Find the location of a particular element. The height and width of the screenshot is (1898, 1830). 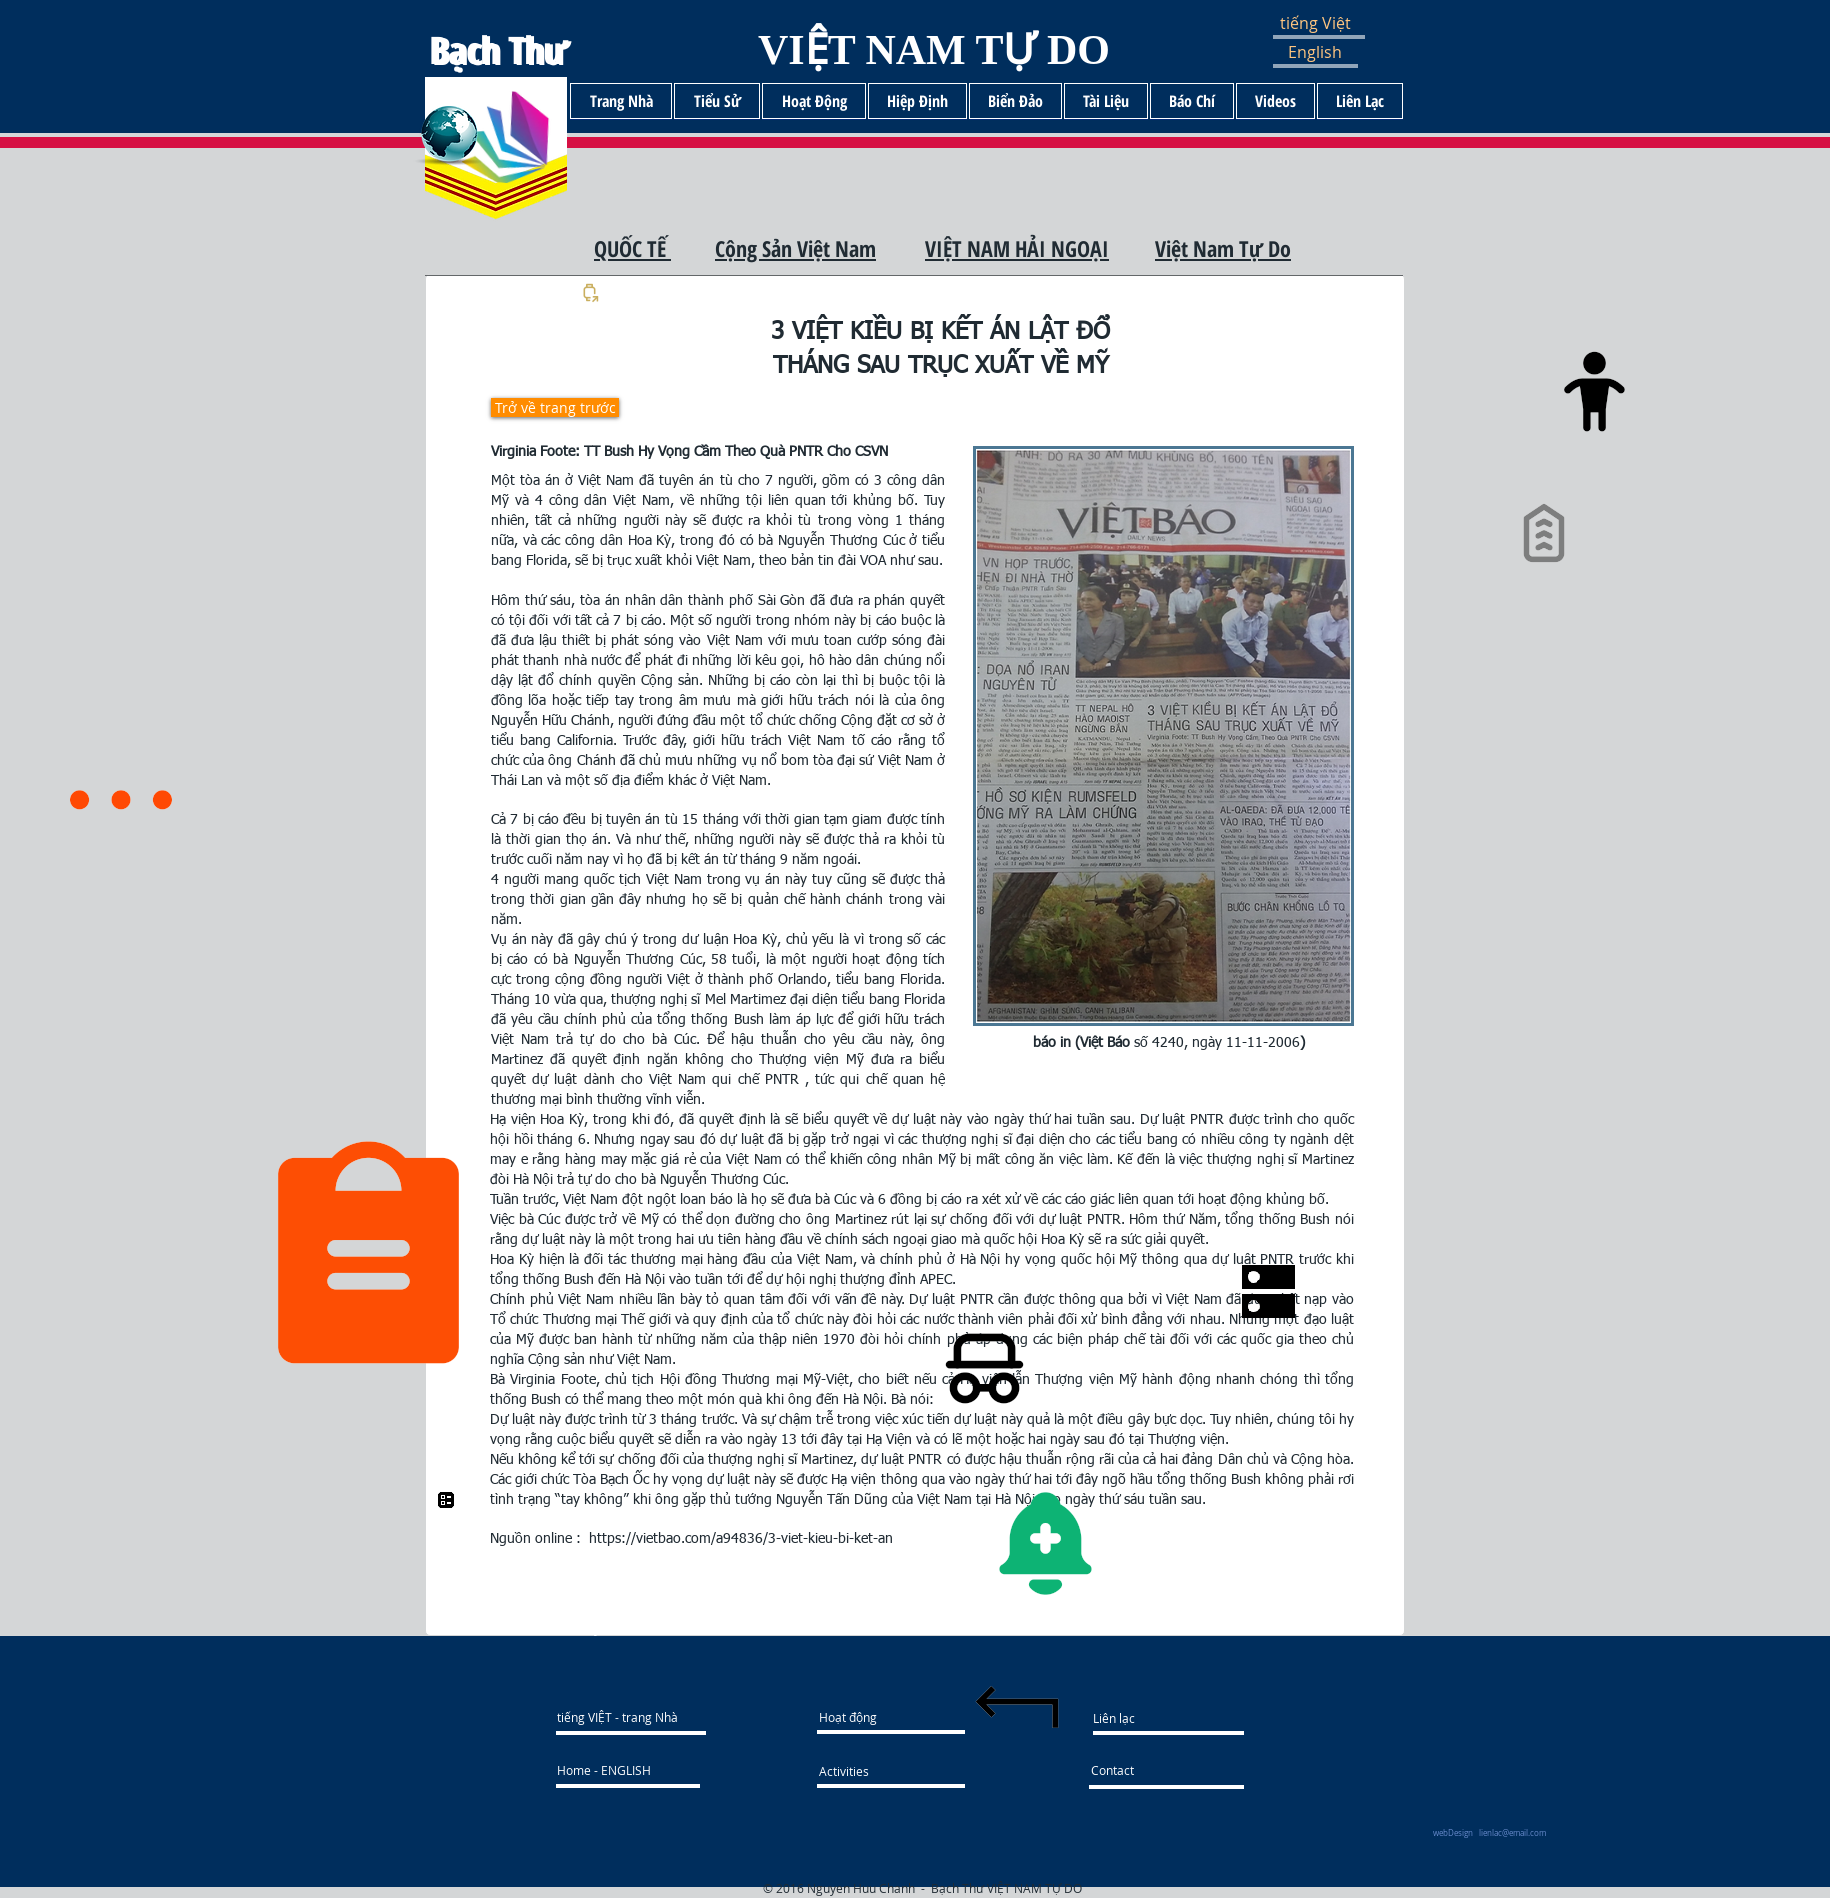

view military or user rank status is located at coordinates (1544, 533).